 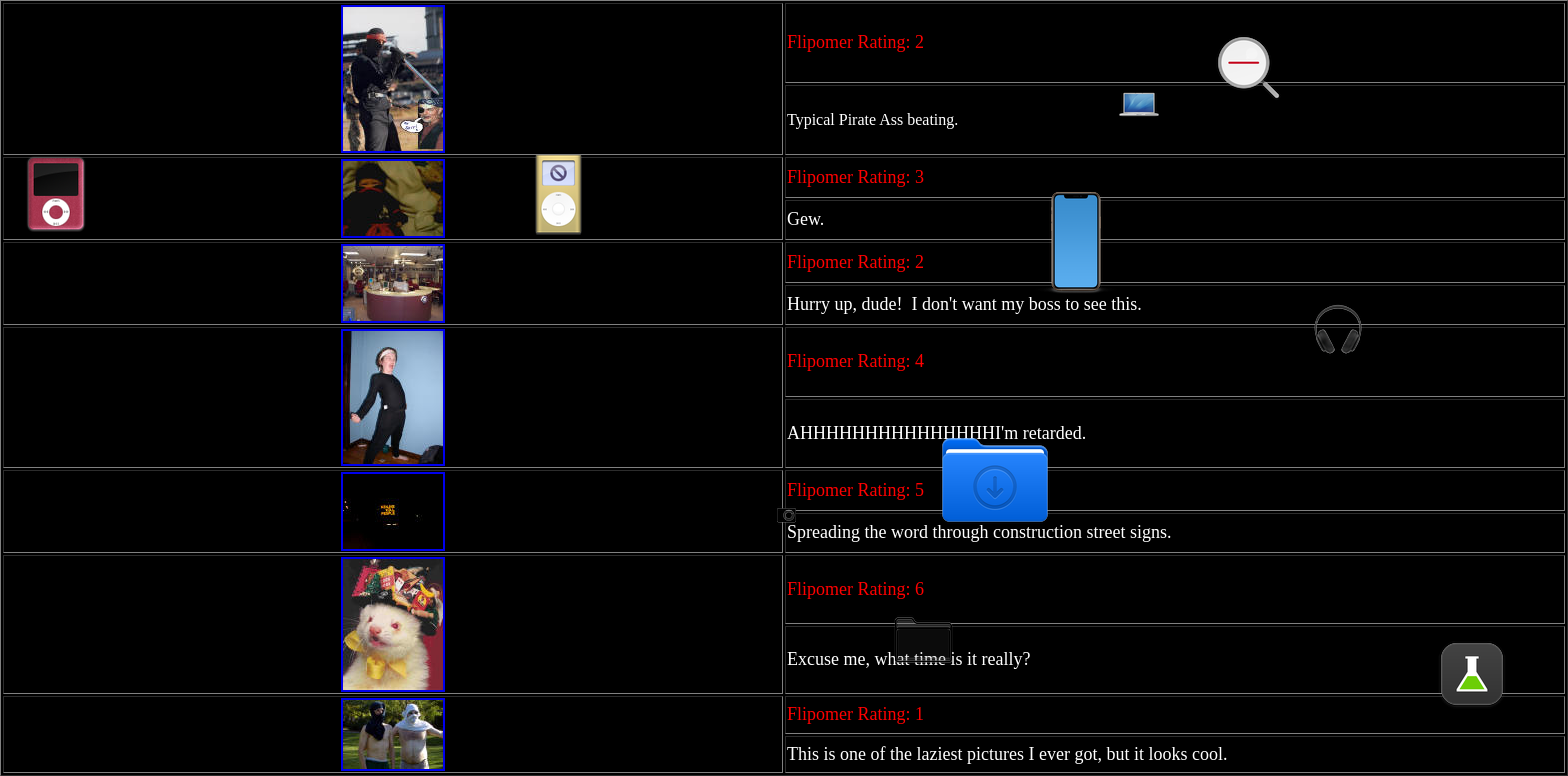 I want to click on represents a powerbook g4 17-inch device, so click(x=1139, y=104).